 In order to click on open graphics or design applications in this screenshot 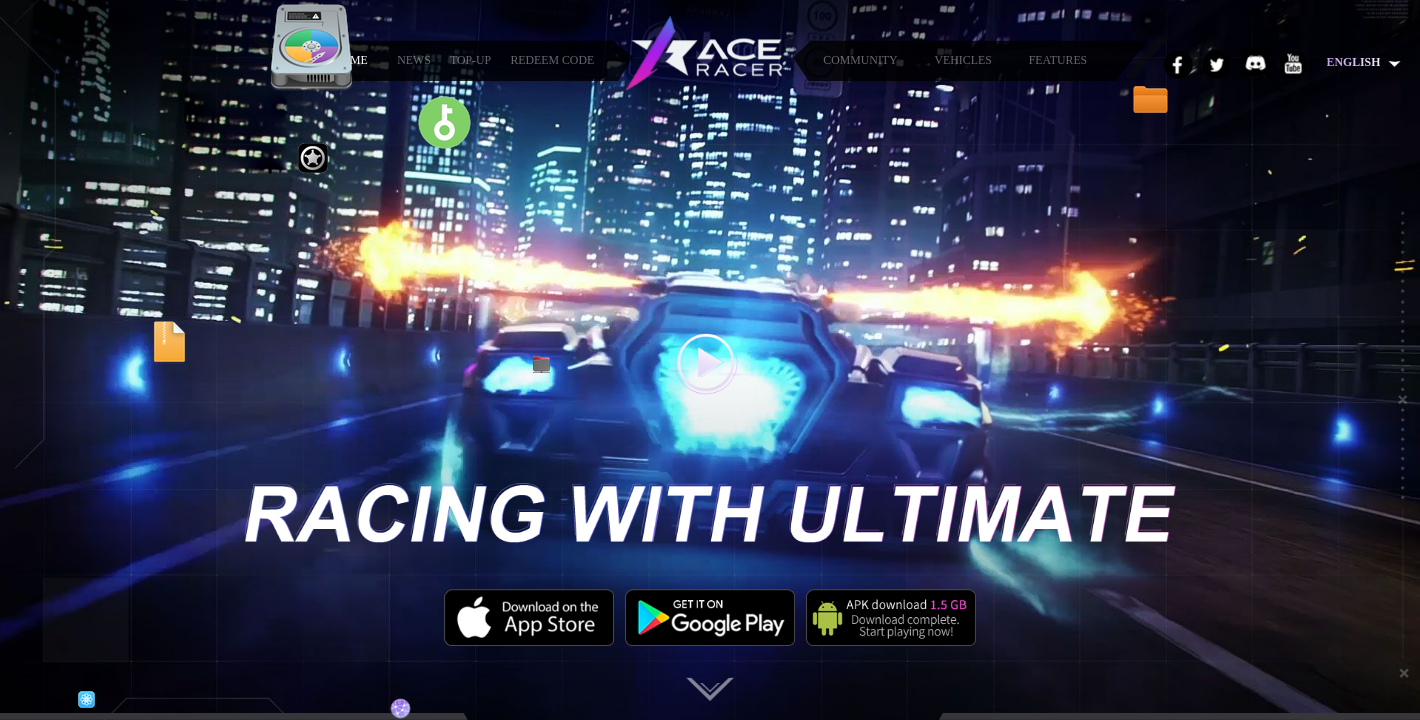, I will do `click(86, 699)`.